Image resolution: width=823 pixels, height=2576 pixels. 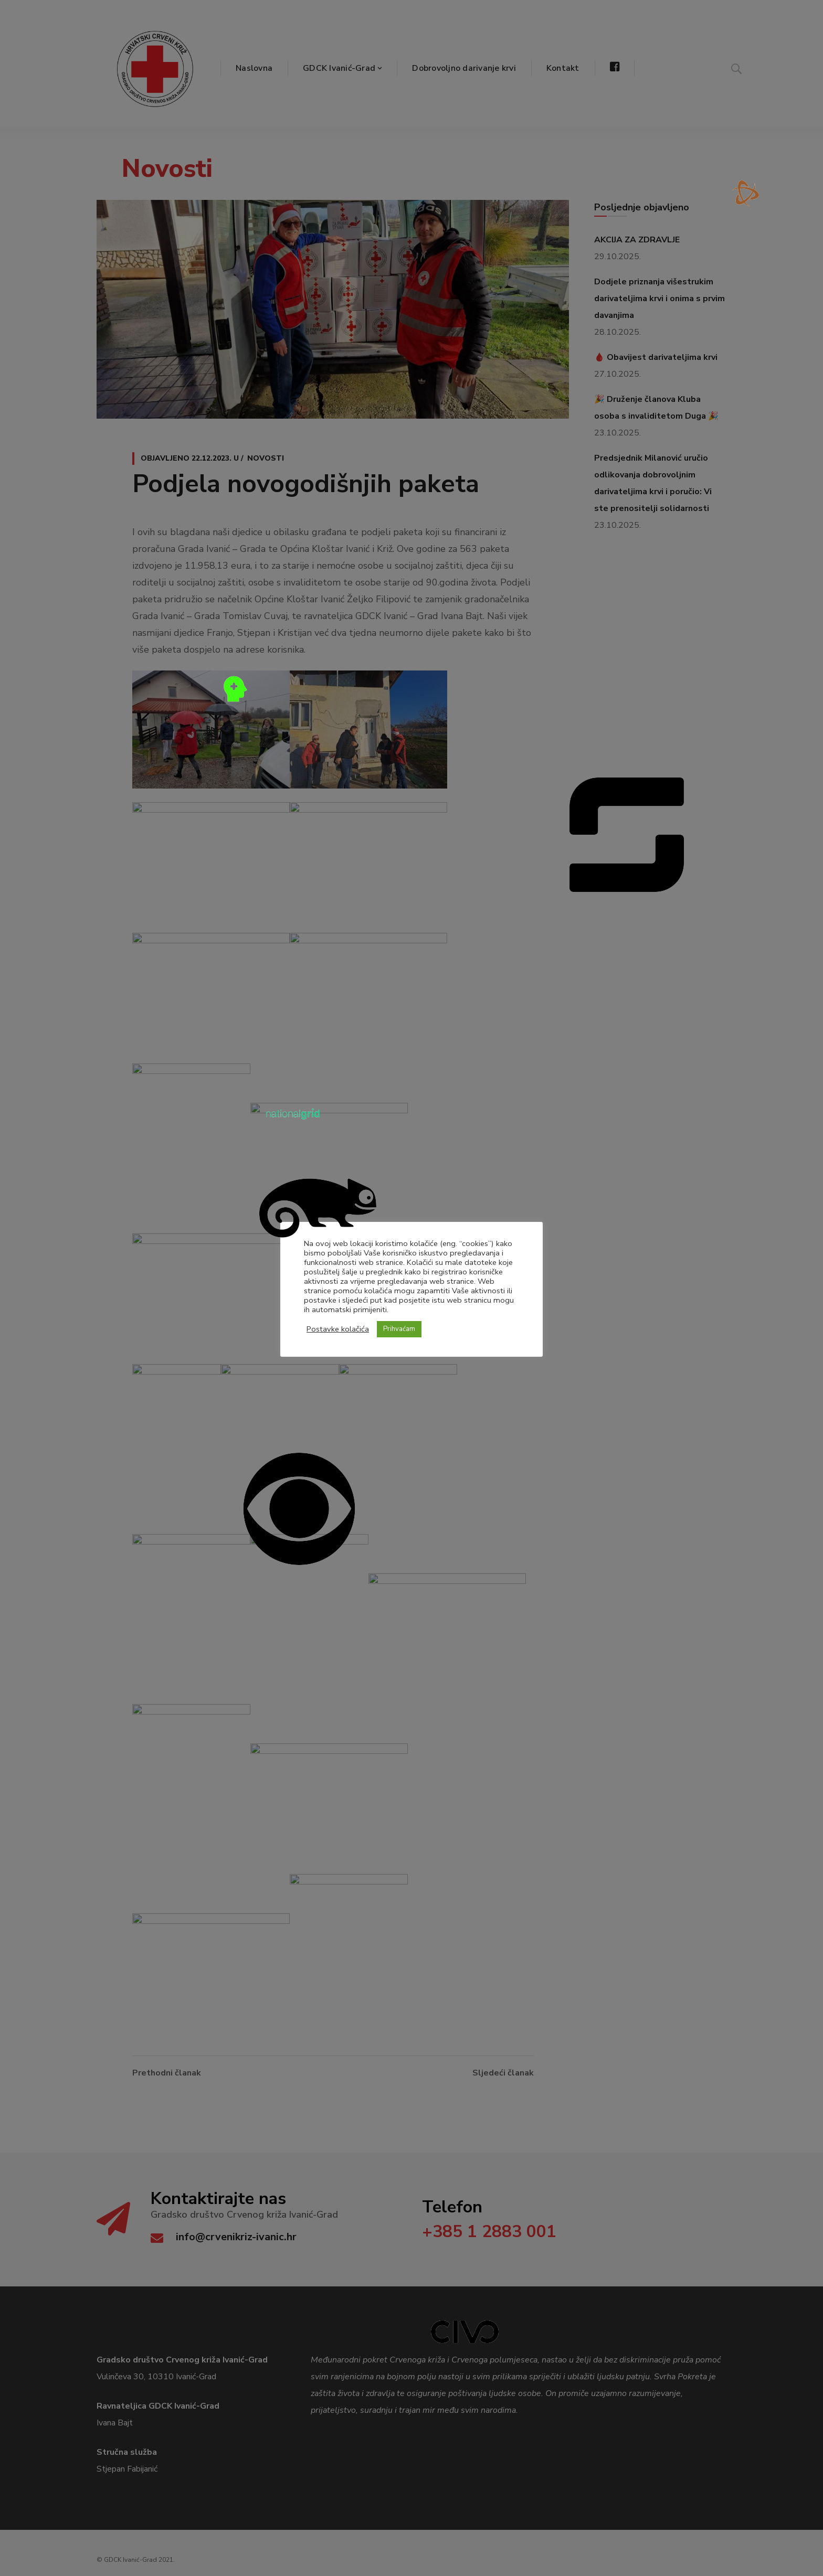 What do you see at coordinates (627, 835) in the screenshot?
I see `start.gg logo` at bounding box center [627, 835].